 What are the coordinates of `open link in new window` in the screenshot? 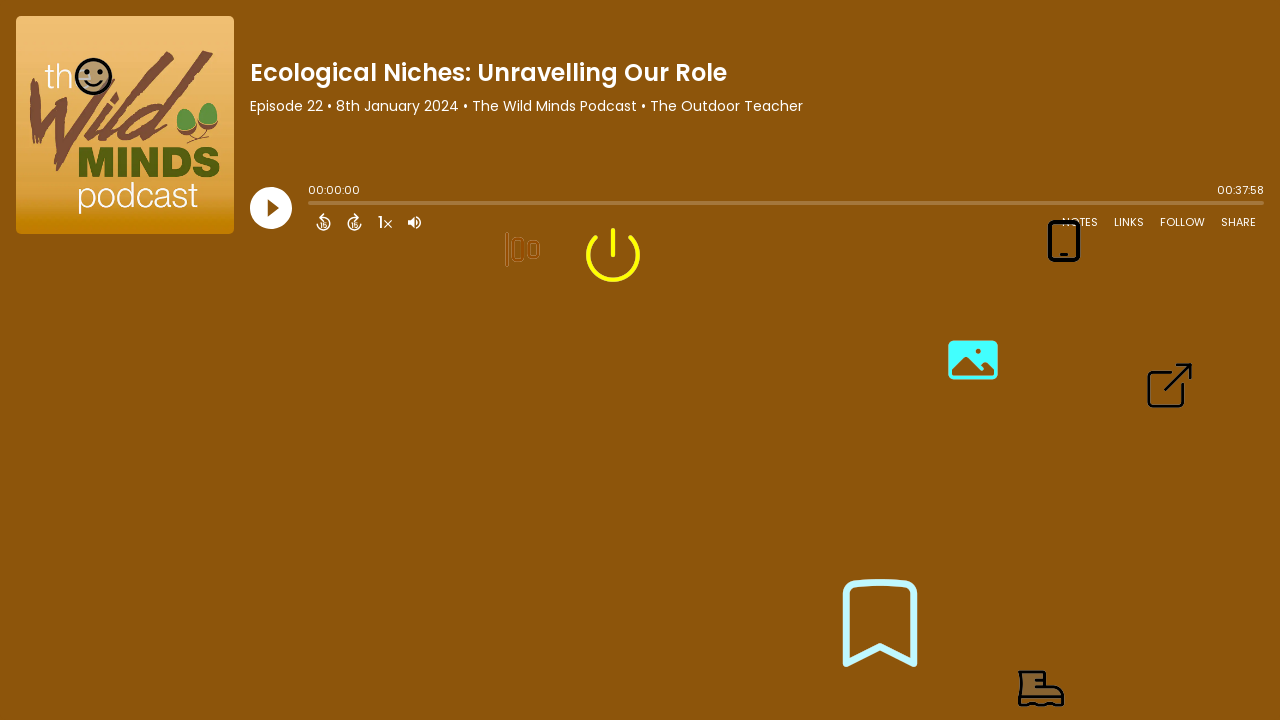 It's located at (1169, 385).